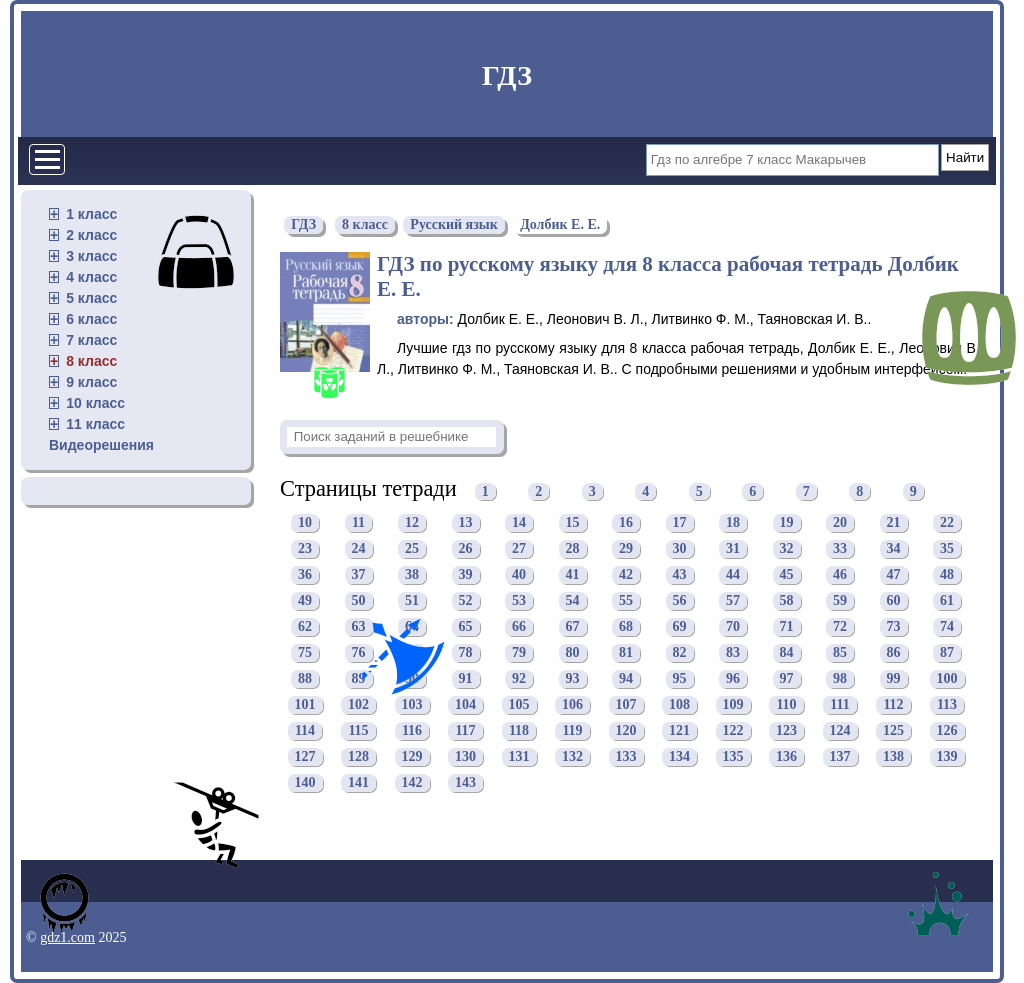 The height and width of the screenshot is (983, 1024). Describe the element at coordinates (329, 382) in the screenshot. I see `indicates hazardous or radioactive materials in a game context` at that location.